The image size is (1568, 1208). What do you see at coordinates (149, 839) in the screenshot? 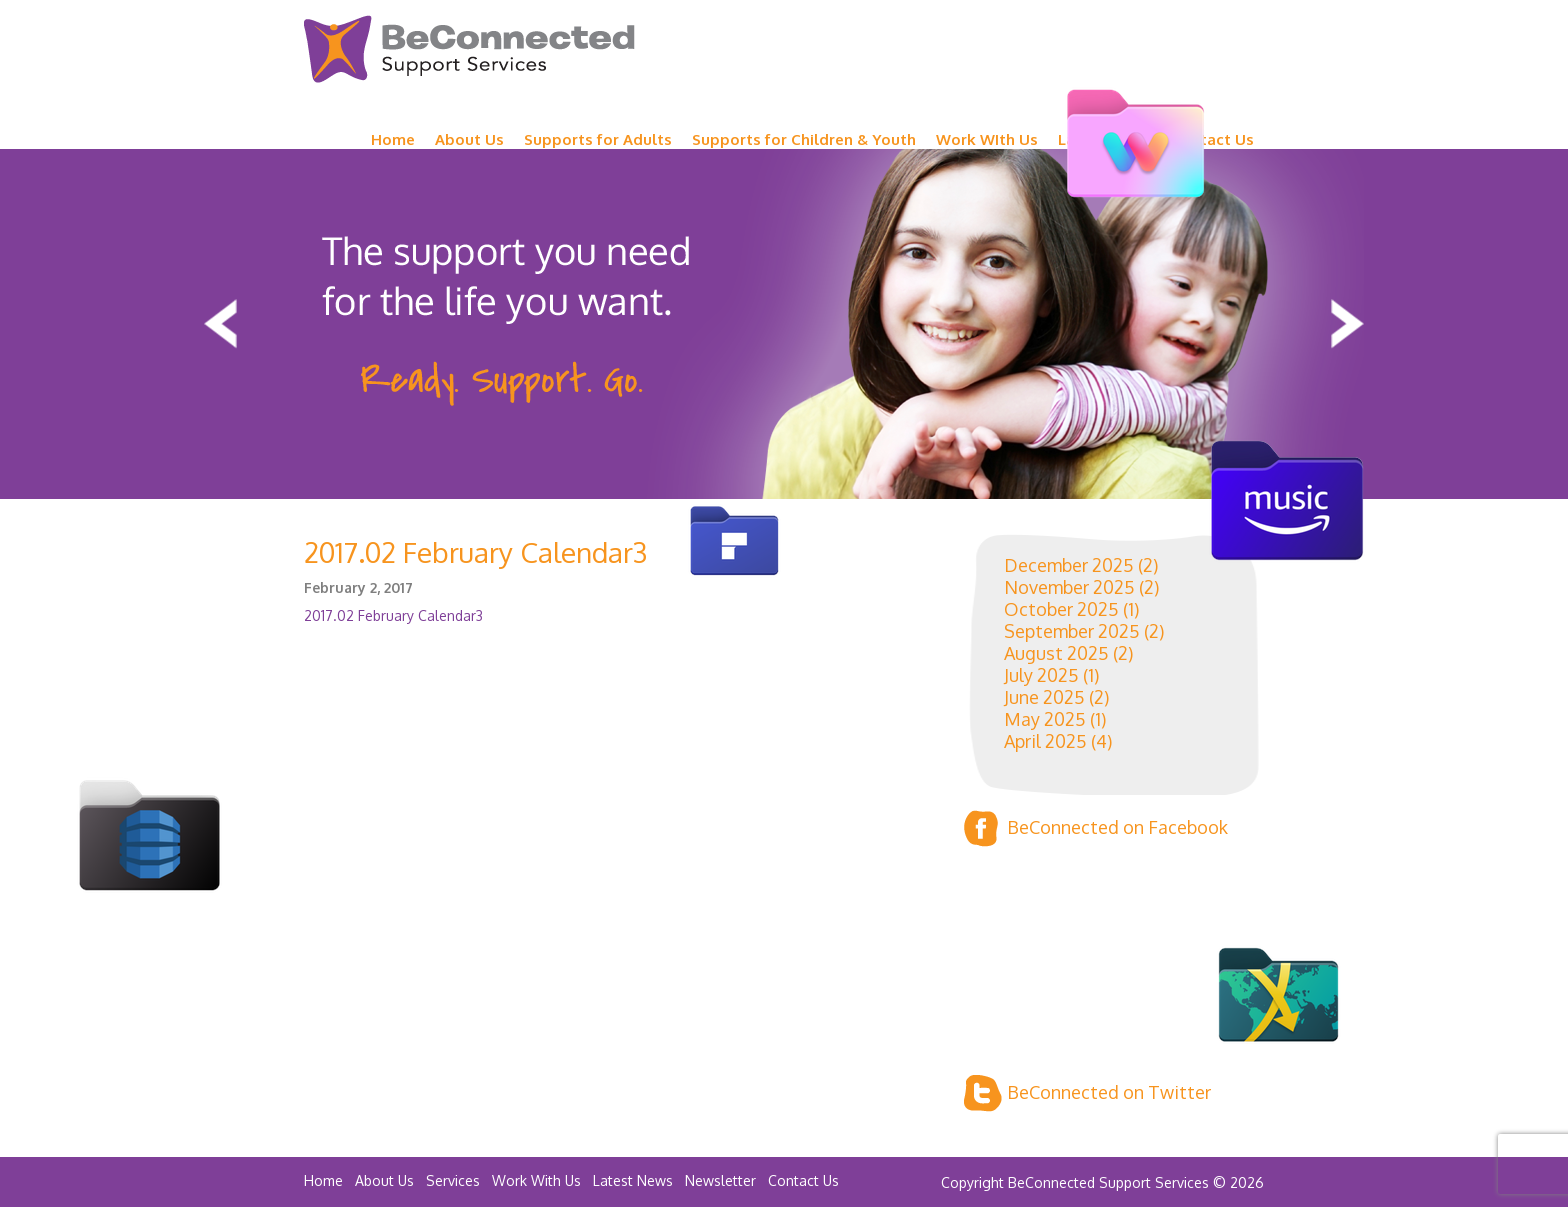
I see `open dynamodb database files folder` at bounding box center [149, 839].